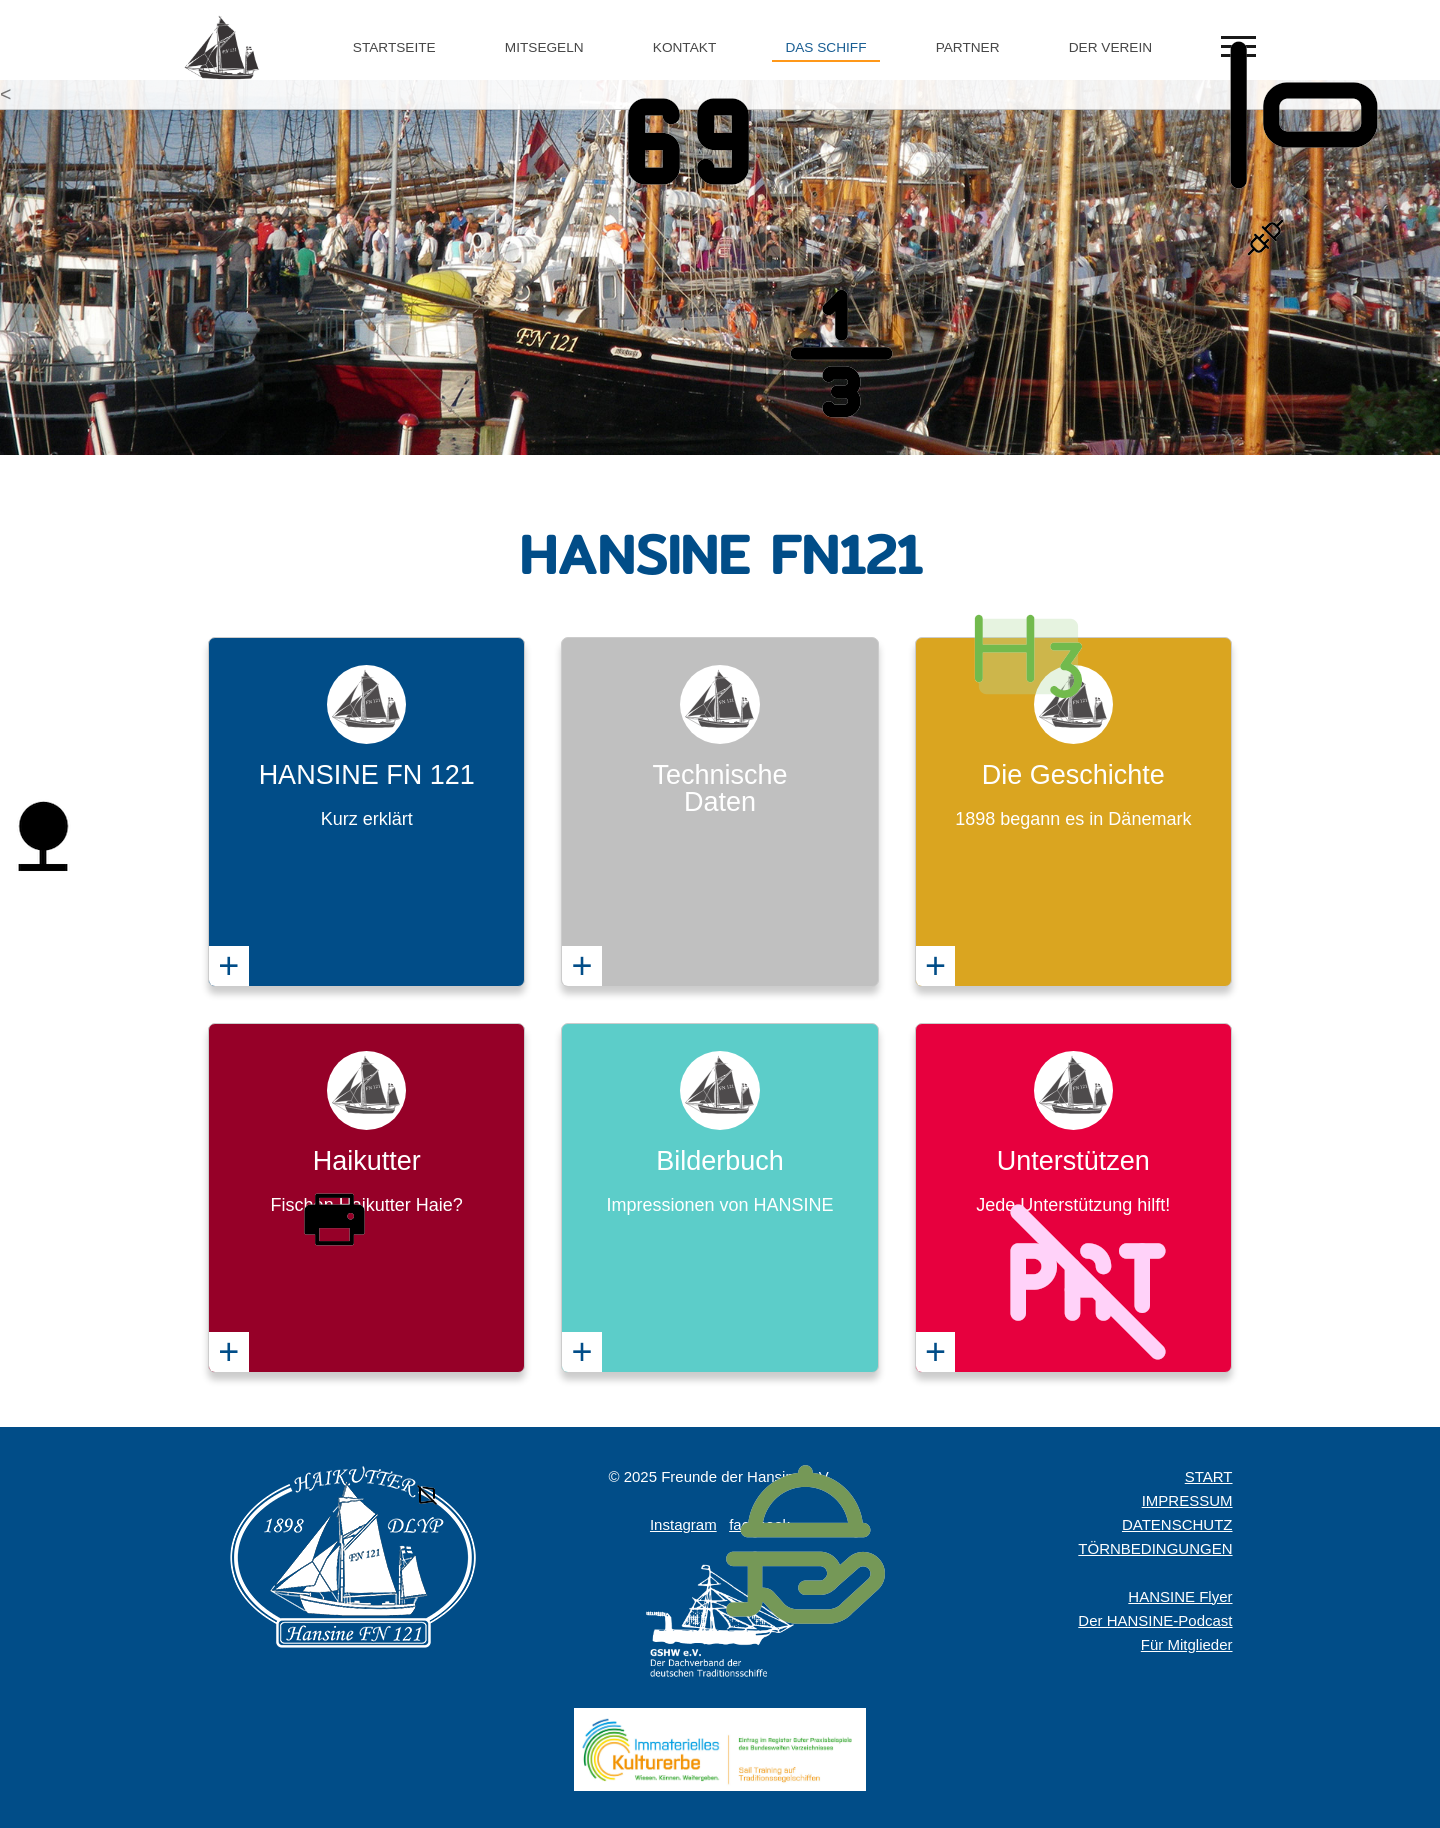 This screenshot has height=1828, width=1440. What do you see at coordinates (334, 1219) in the screenshot?
I see `print the current document` at bounding box center [334, 1219].